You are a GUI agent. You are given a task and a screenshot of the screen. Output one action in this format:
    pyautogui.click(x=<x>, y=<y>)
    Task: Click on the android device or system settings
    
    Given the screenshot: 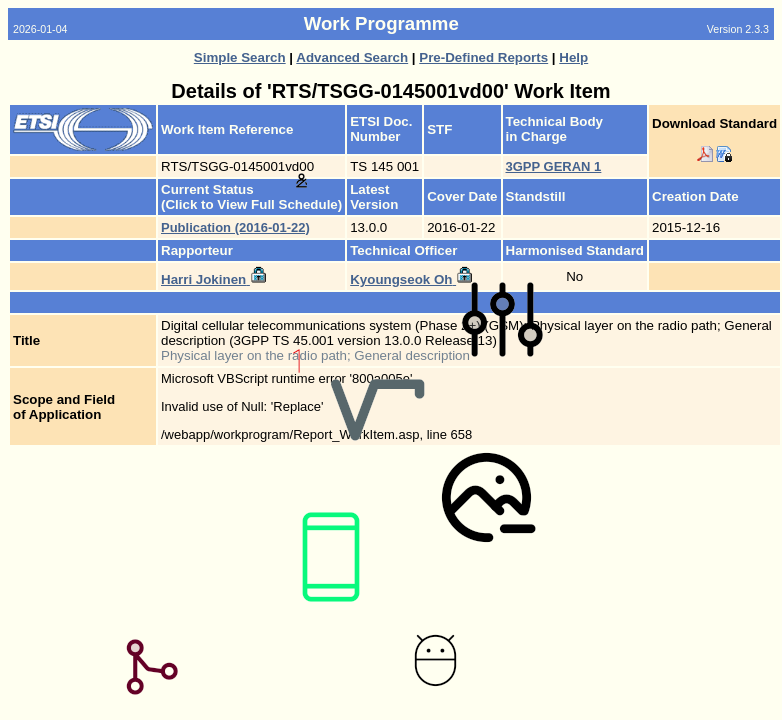 What is the action you would take?
    pyautogui.click(x=435, y=659)
    